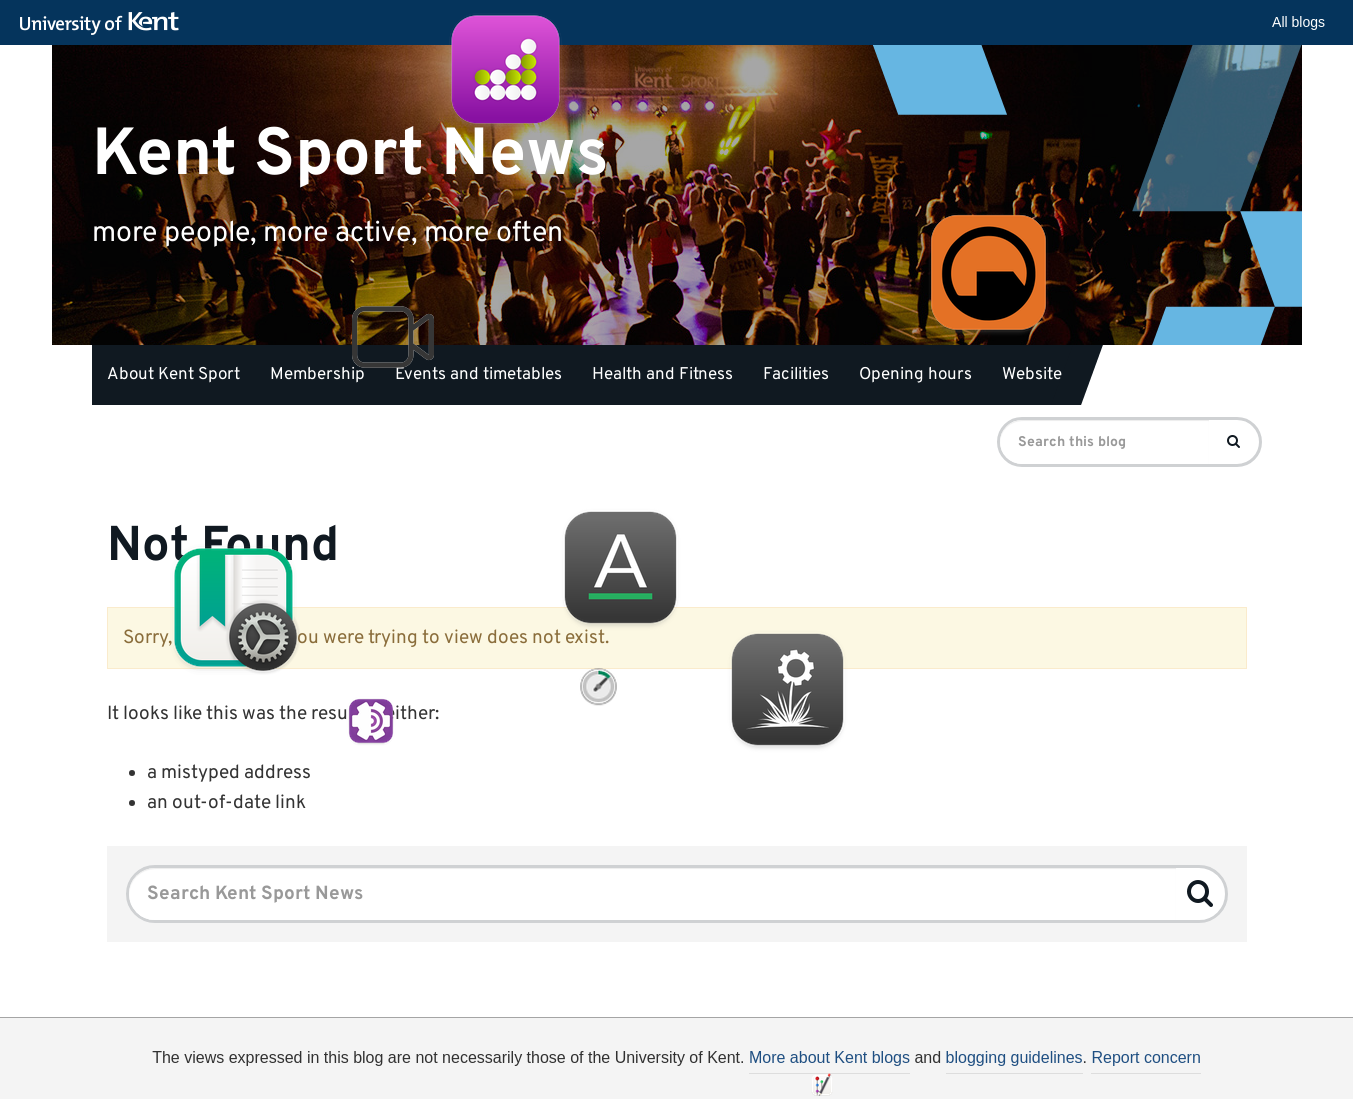 This screenshot has width=1353, height=1099. What do you see at coordinates (371, 721) in the screenshot?
I see `open carburetor app settings` at bounding box center [371, 721].